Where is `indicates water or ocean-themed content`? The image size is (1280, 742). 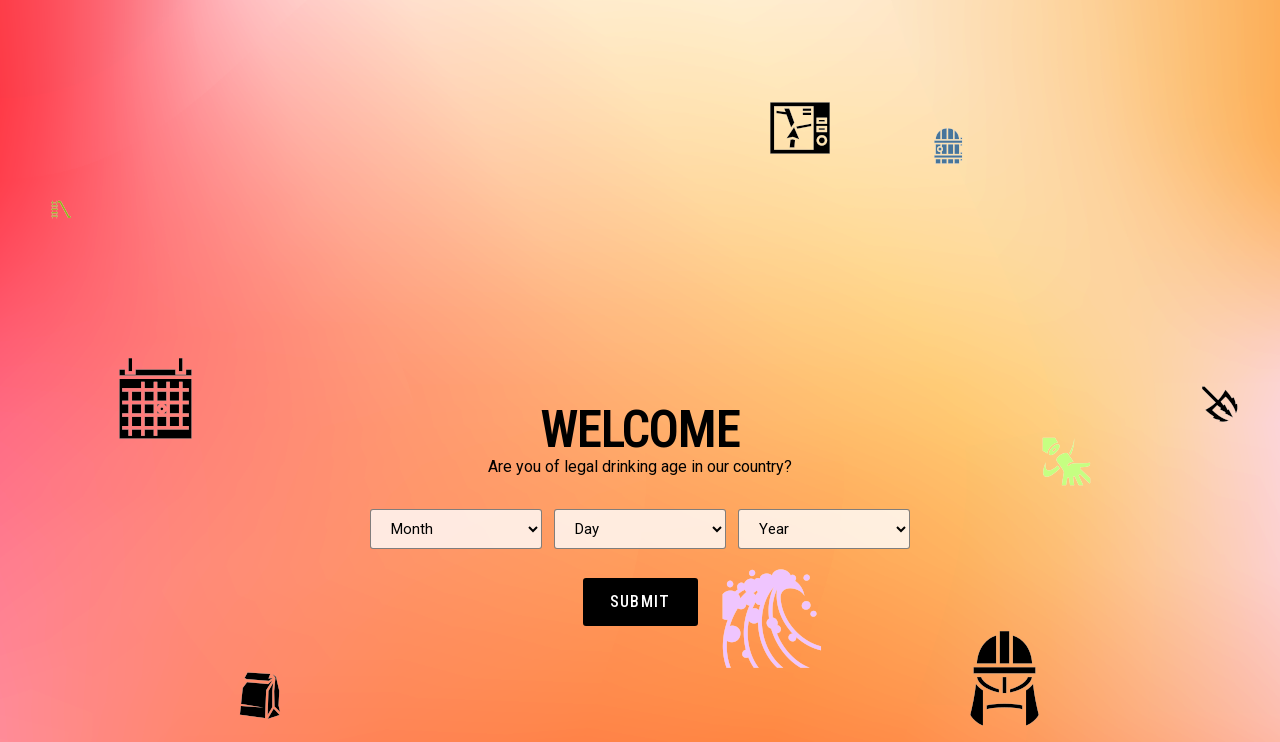
indicates water or ocean-themed content is located at coordinates (772, 618).